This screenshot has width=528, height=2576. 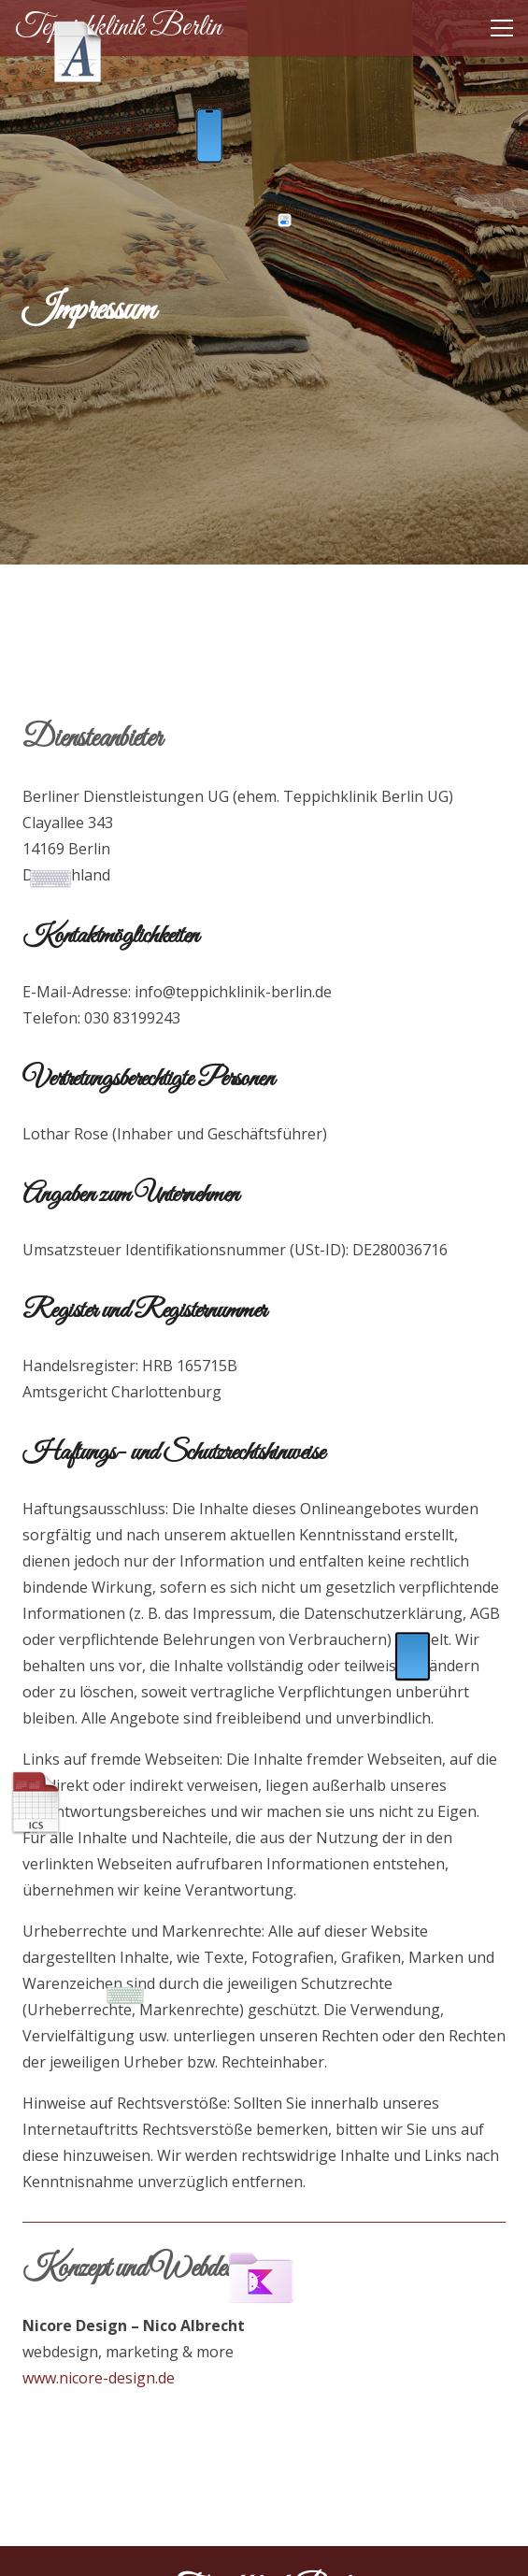 I want to click on indicates a connected iPhone device, so click(x=209, y=136).